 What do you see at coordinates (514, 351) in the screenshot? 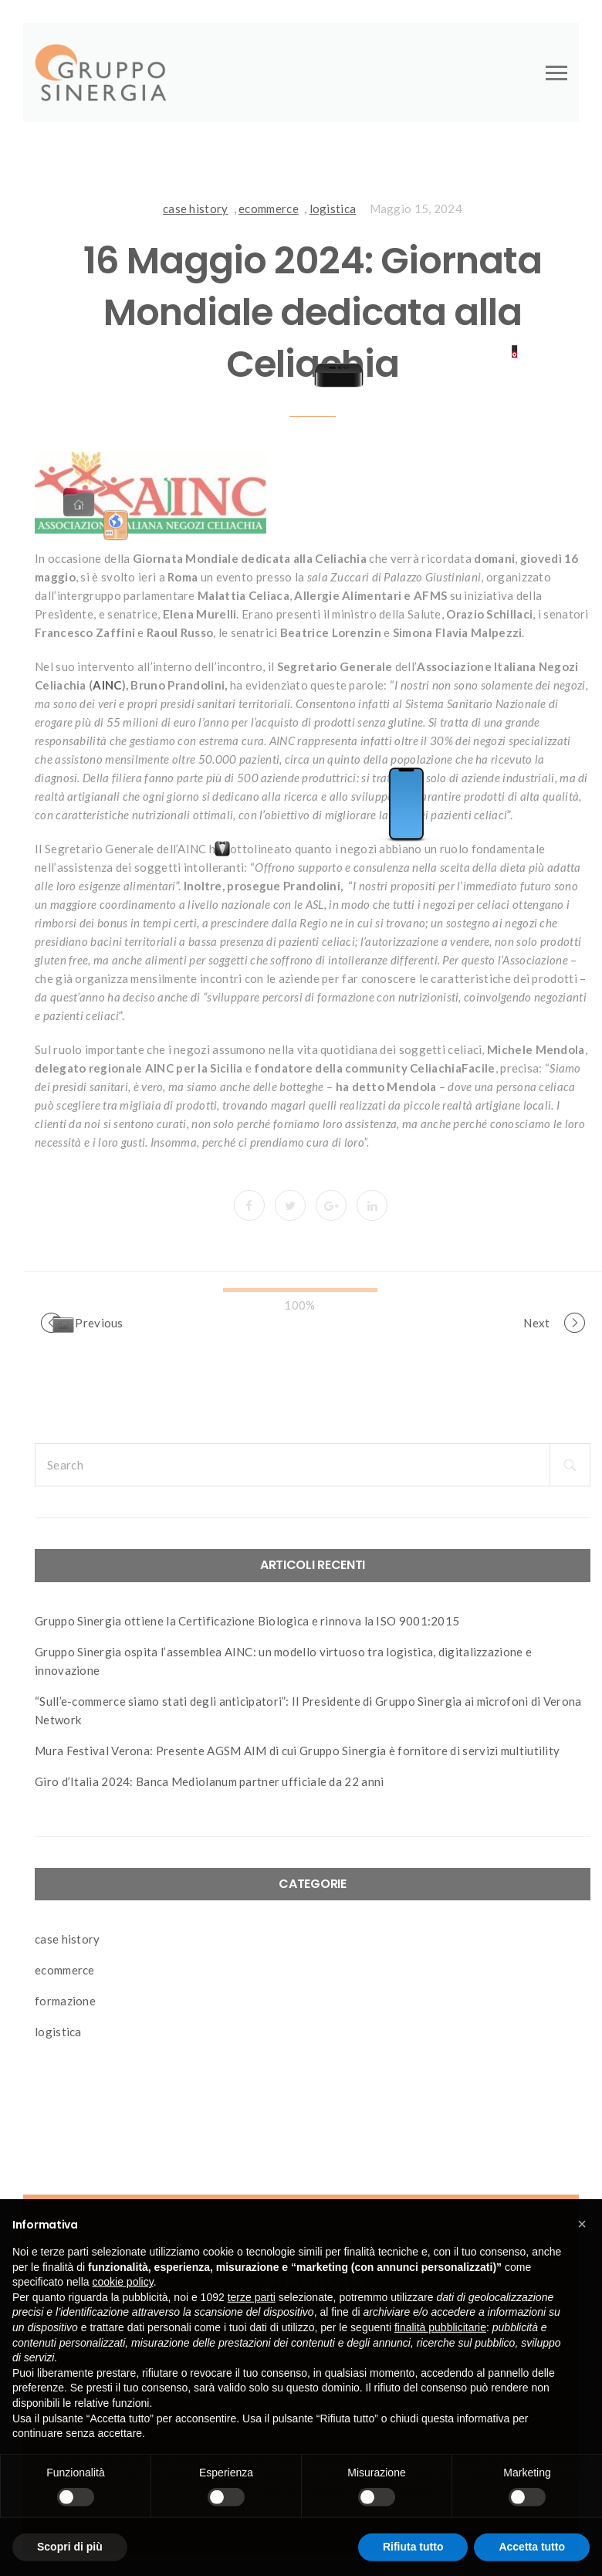
I see `sync music to your iPod nano` at bounding box center [514, 351].